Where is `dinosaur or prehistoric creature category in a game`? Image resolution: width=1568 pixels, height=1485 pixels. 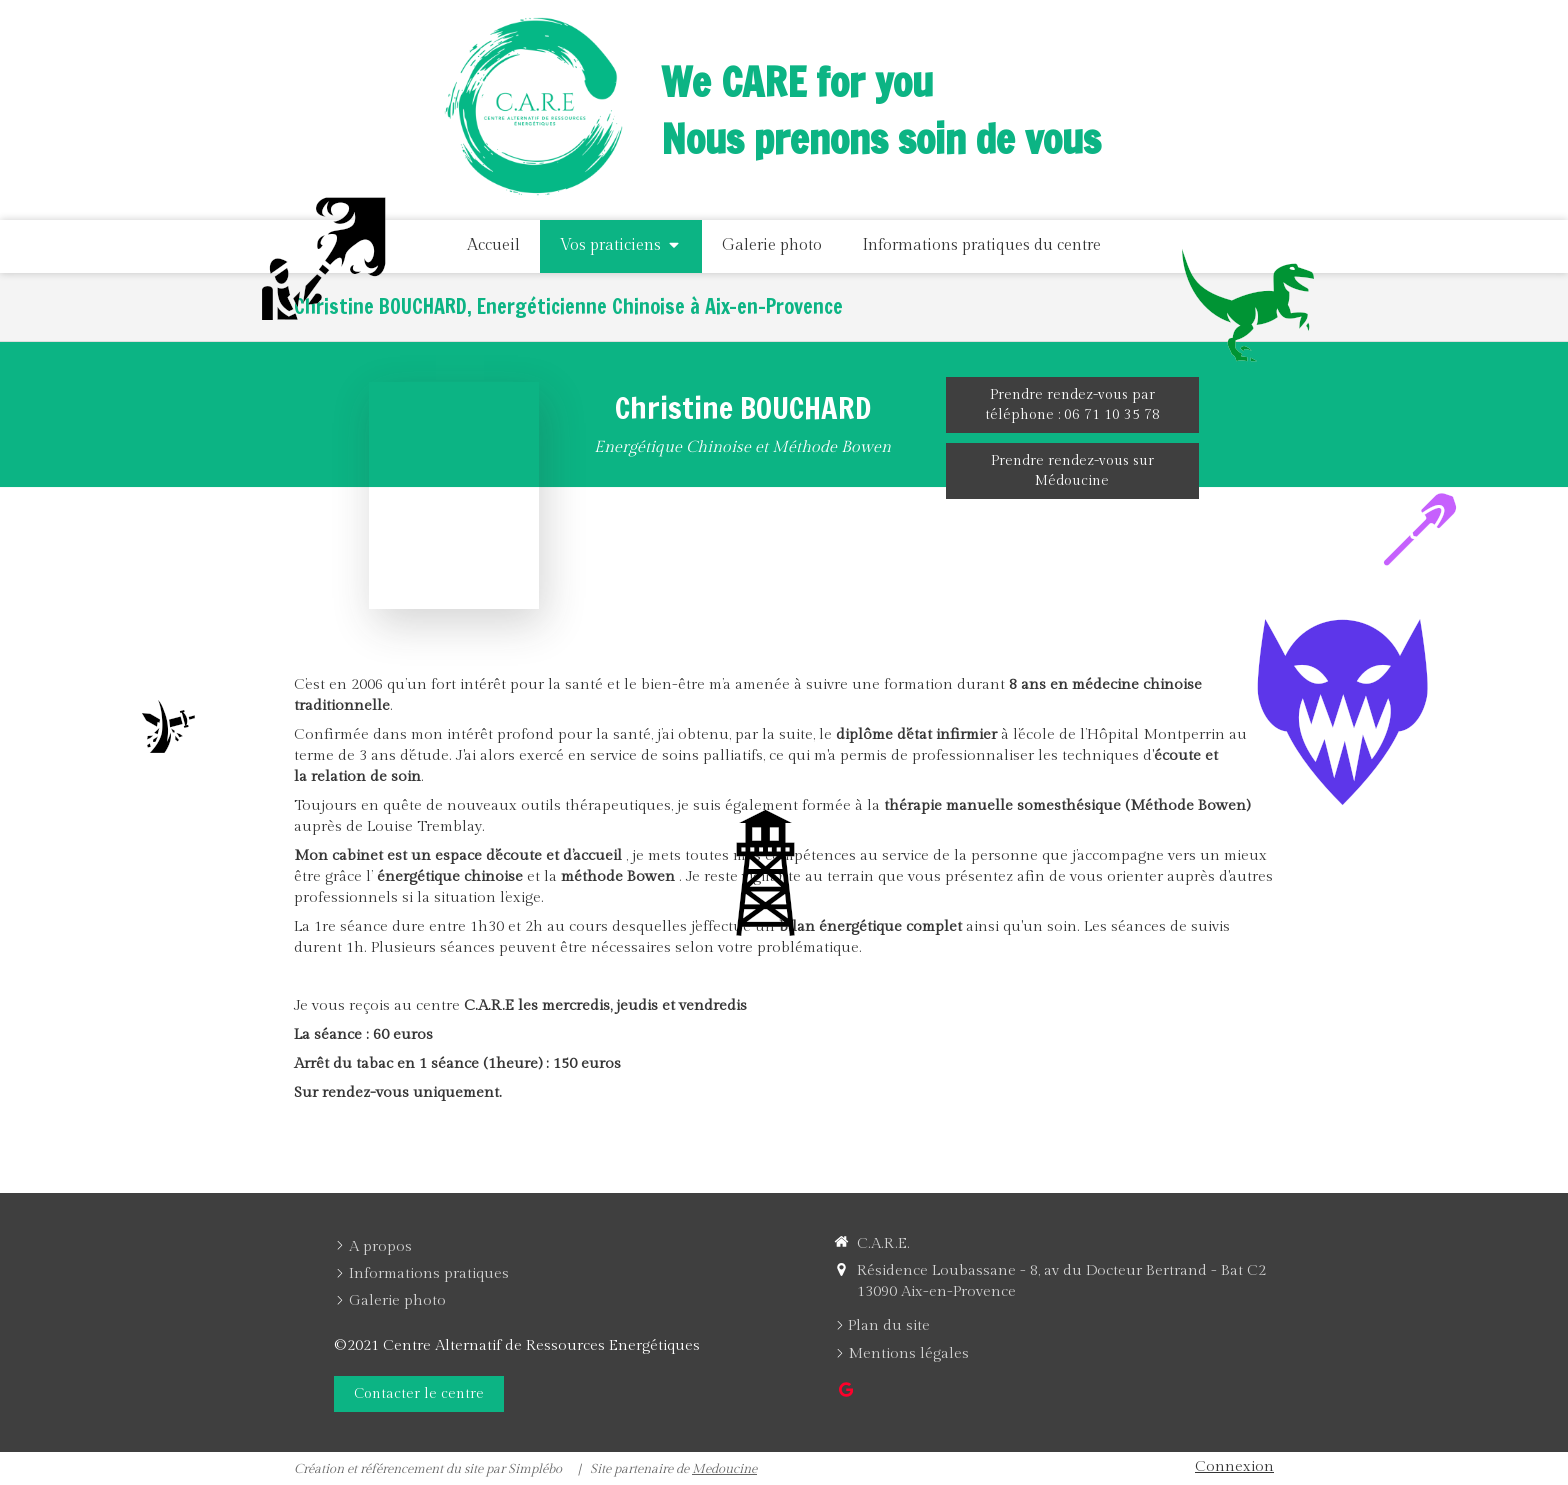 dinosaur or prehistoric creature category in a game is located at coordinates (1248, 305).